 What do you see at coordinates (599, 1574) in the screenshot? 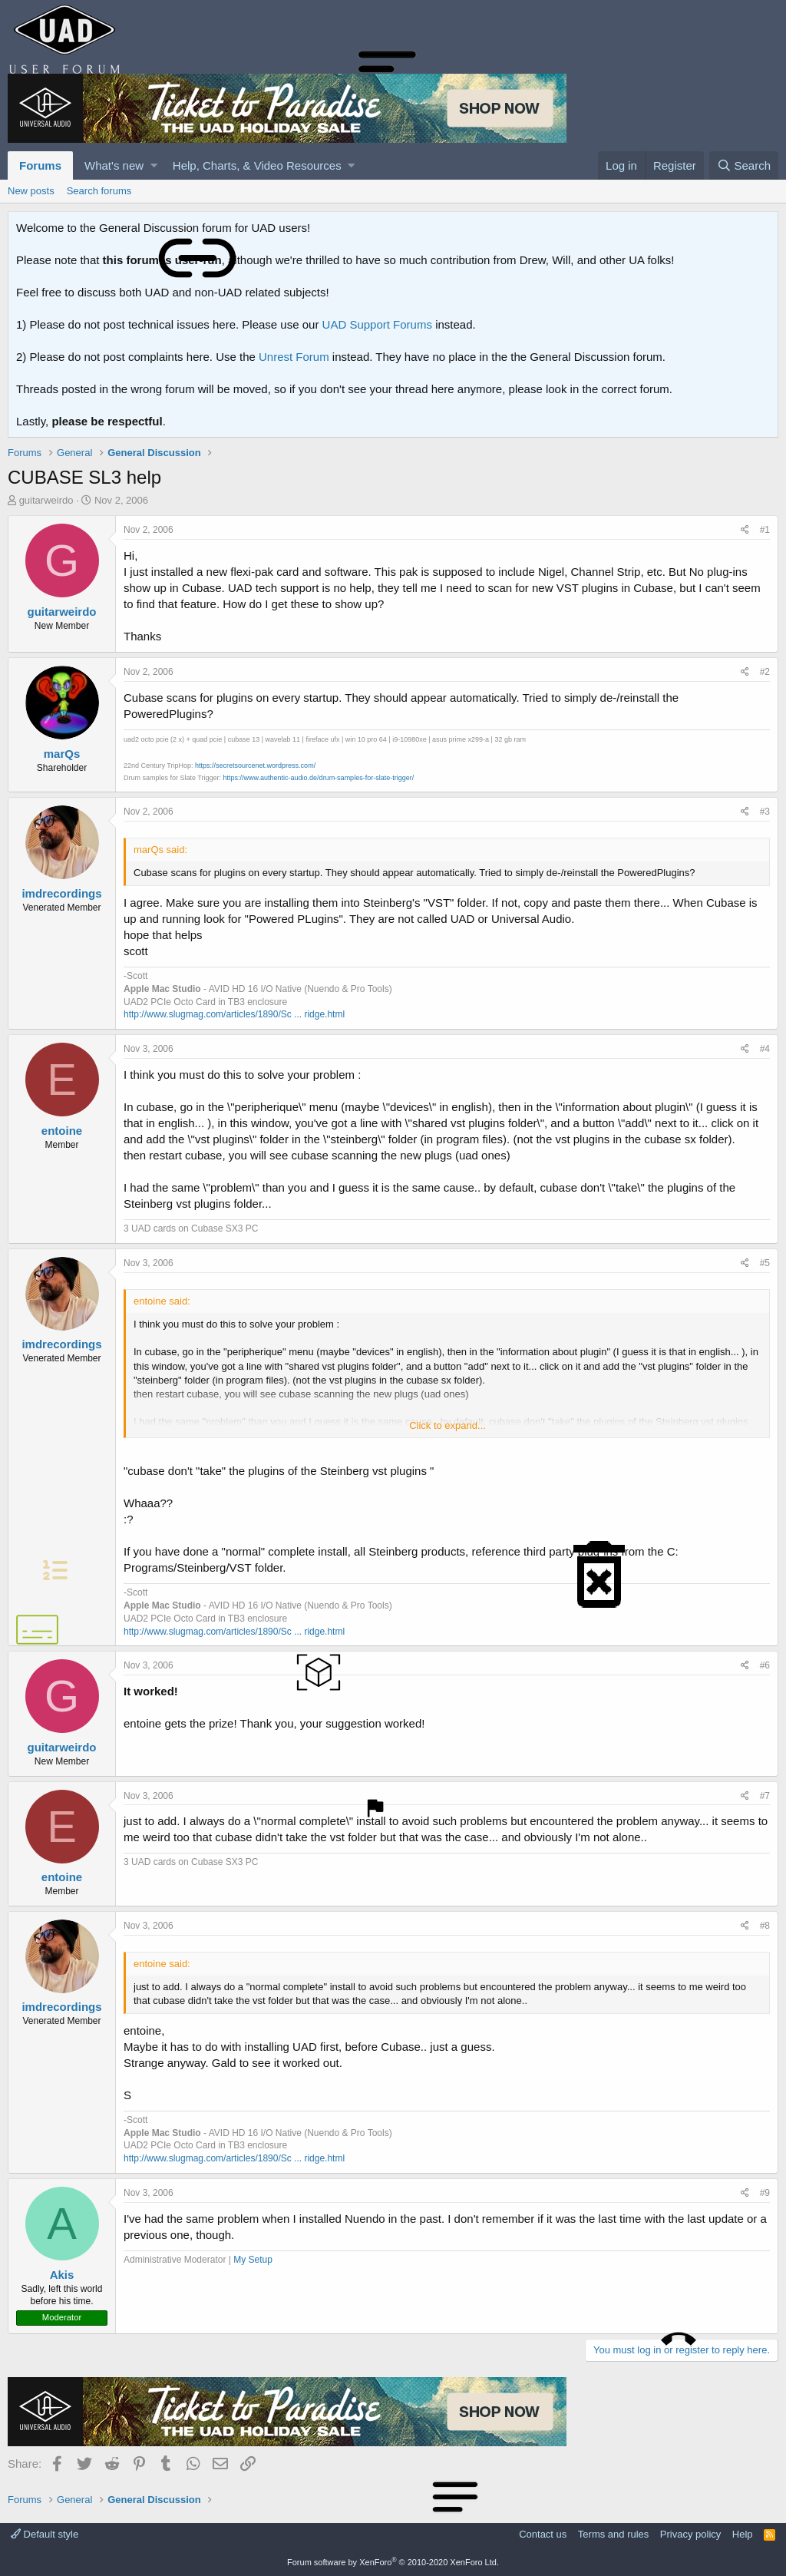
I see `permanently delete an item` at bounding box center [599, 1574].